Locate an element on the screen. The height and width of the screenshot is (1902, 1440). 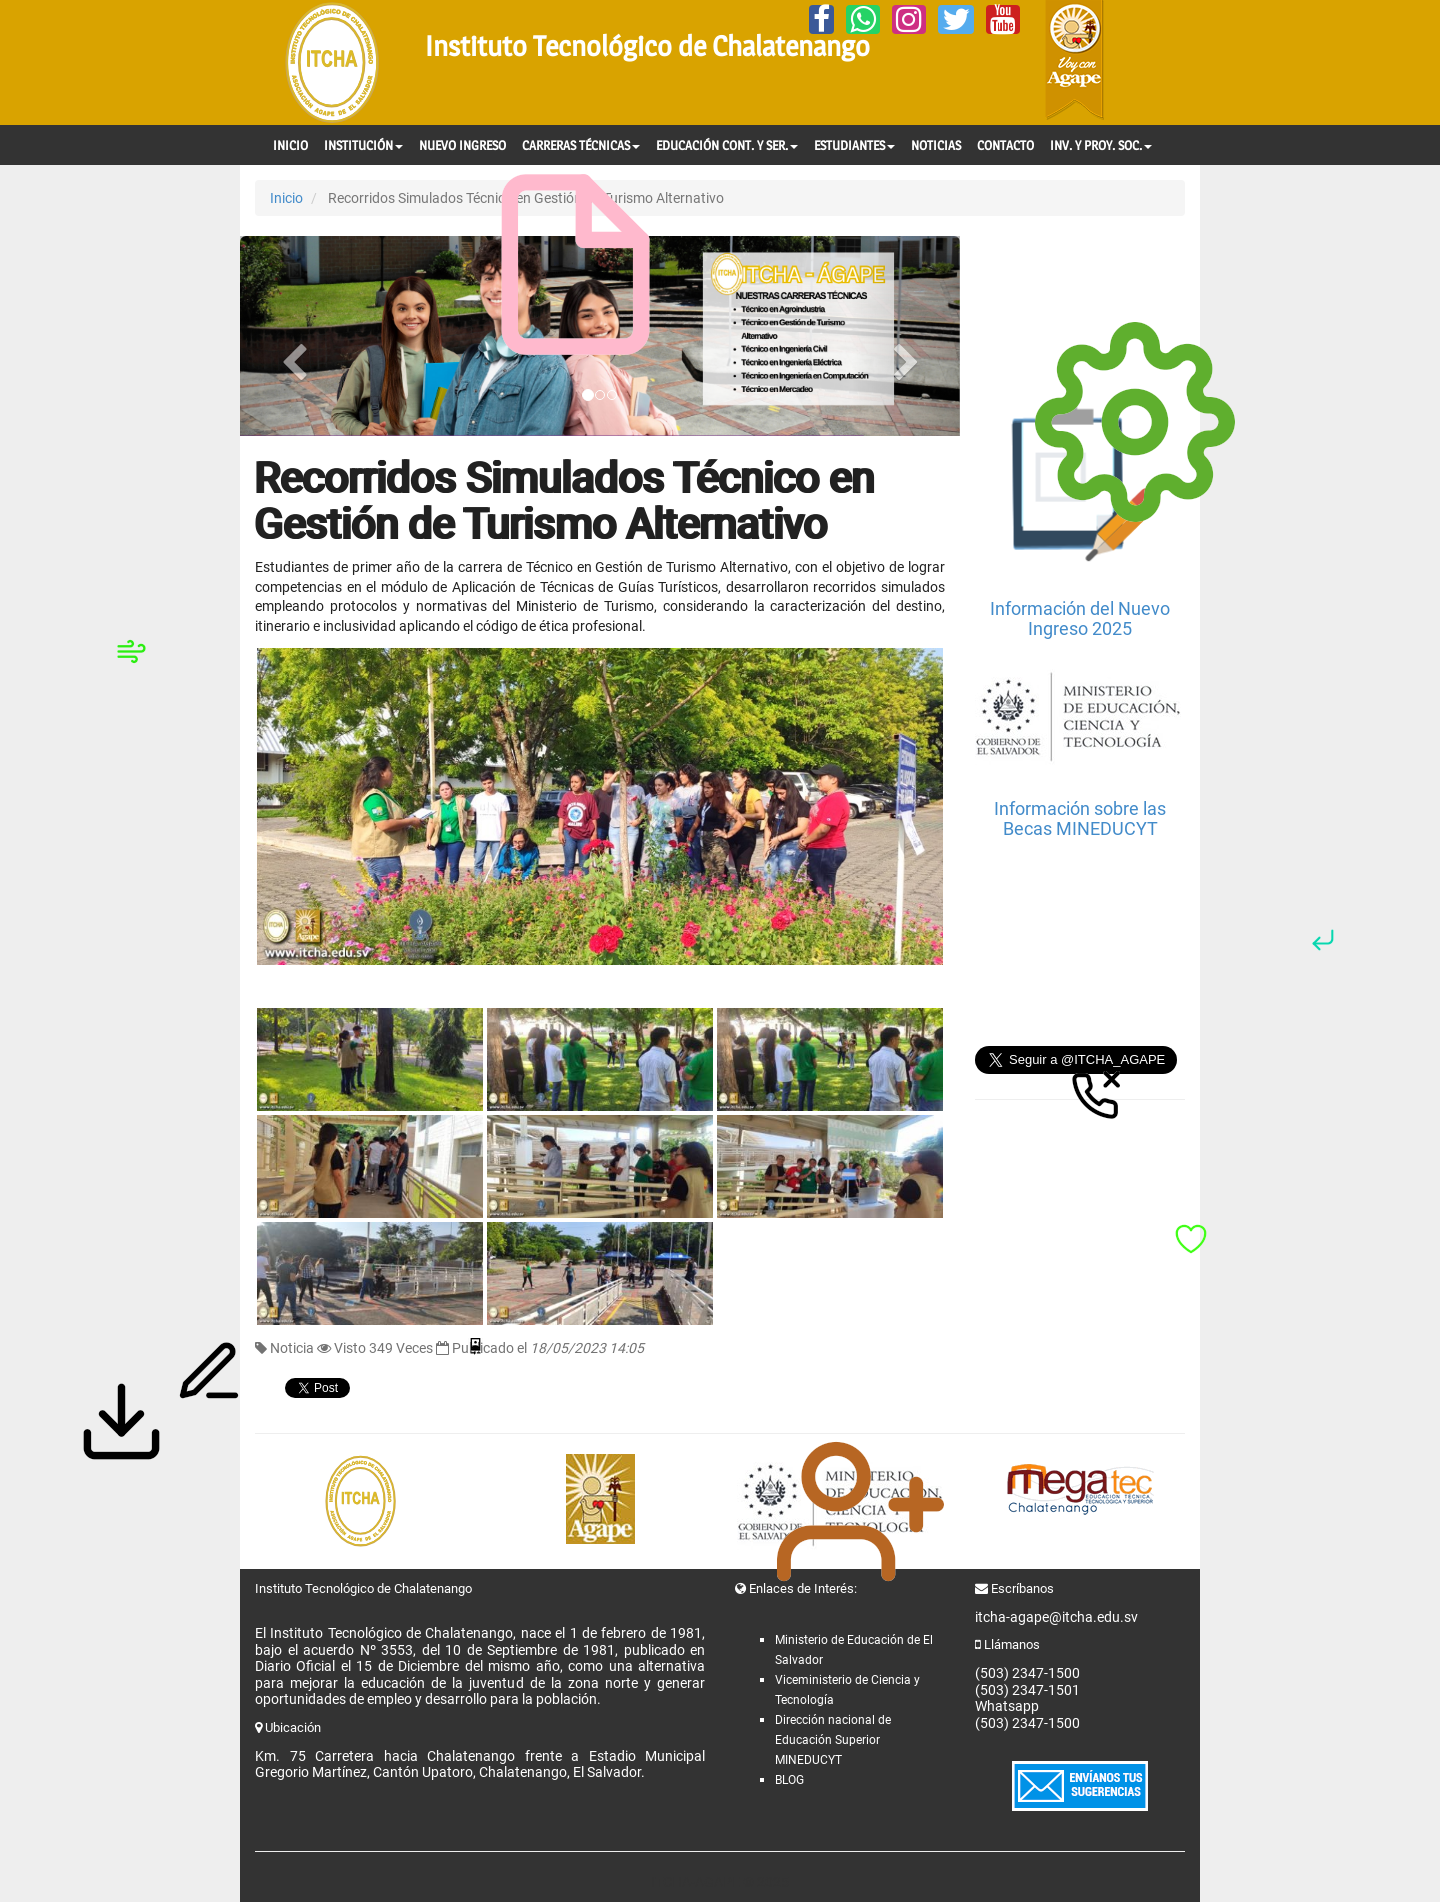
indicates current wind conditions in weather display is located at coordinates (131, 651).